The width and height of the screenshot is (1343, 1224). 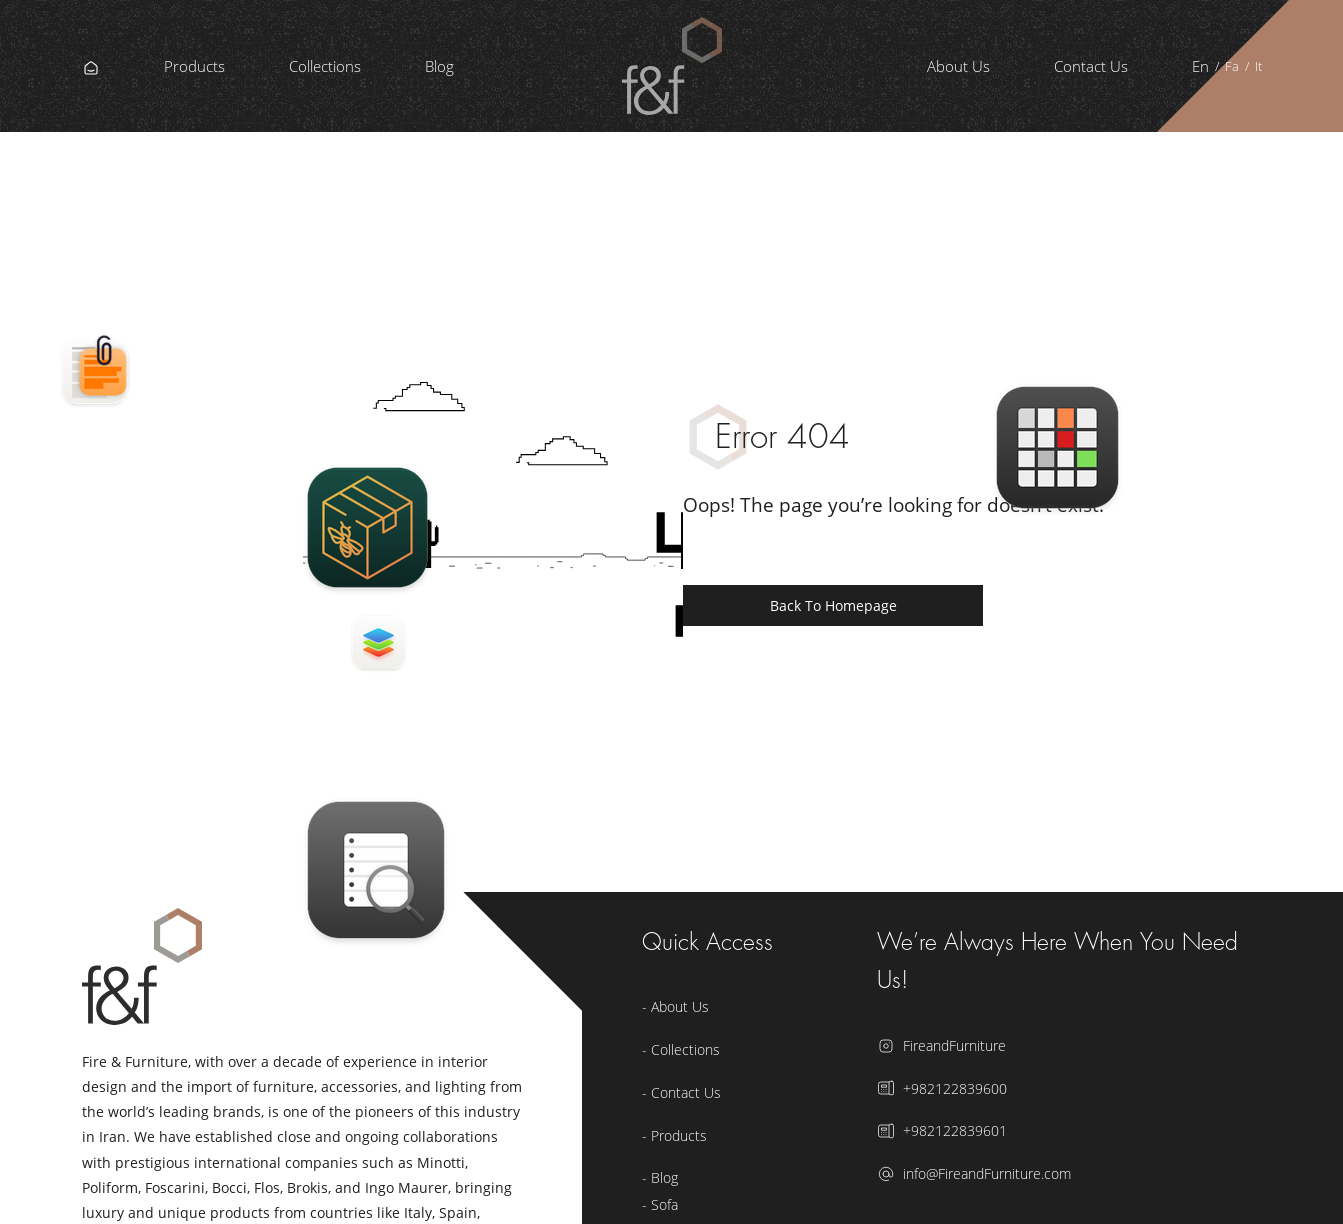 I want to click on open hitori puzzle game, so click(x=1057, y=447).